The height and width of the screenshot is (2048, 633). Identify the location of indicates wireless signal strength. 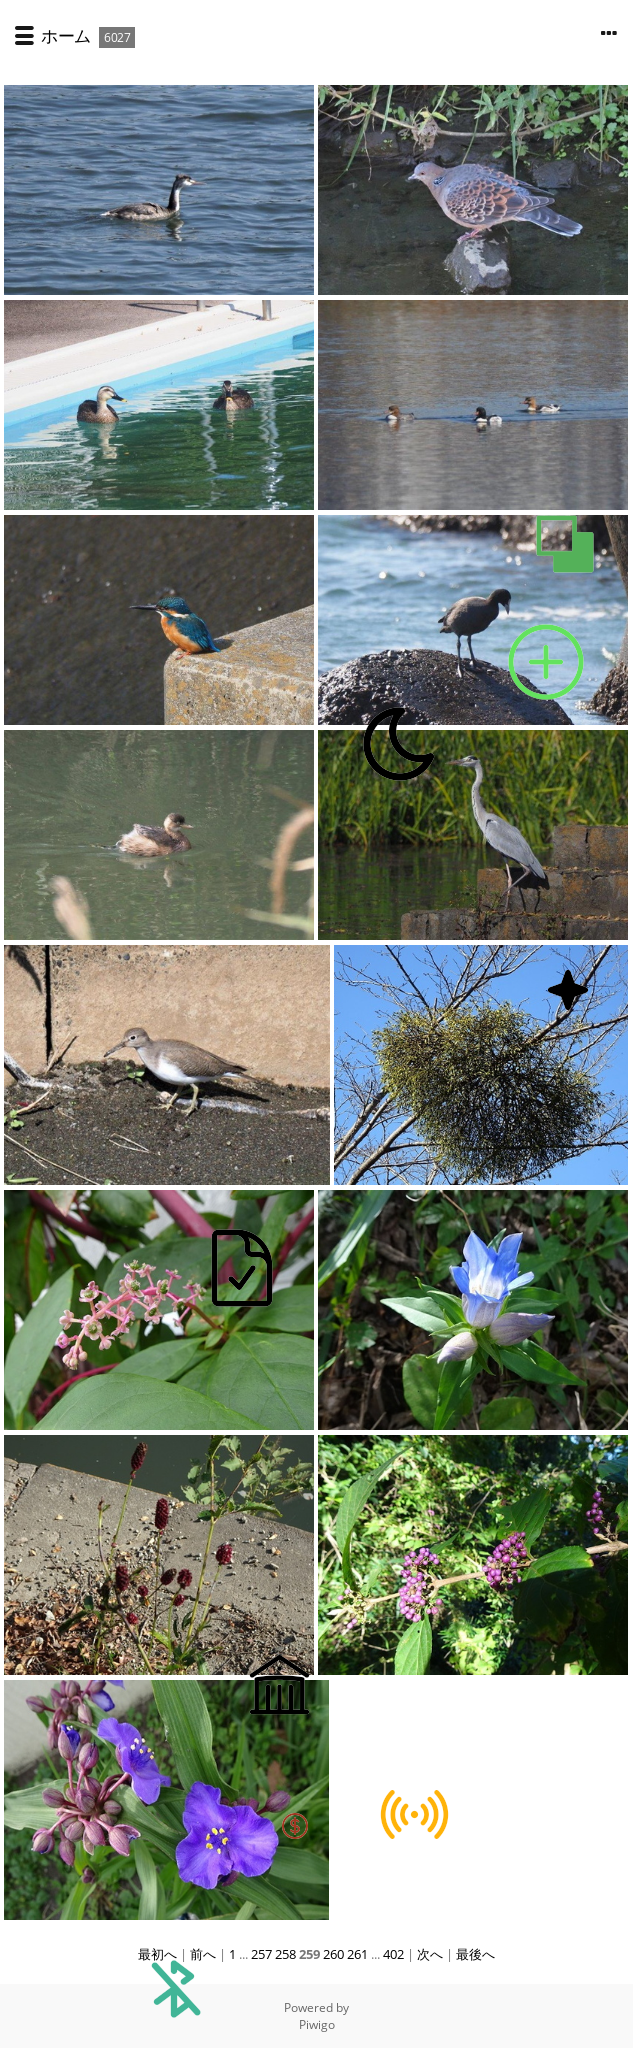
(414, 1814).